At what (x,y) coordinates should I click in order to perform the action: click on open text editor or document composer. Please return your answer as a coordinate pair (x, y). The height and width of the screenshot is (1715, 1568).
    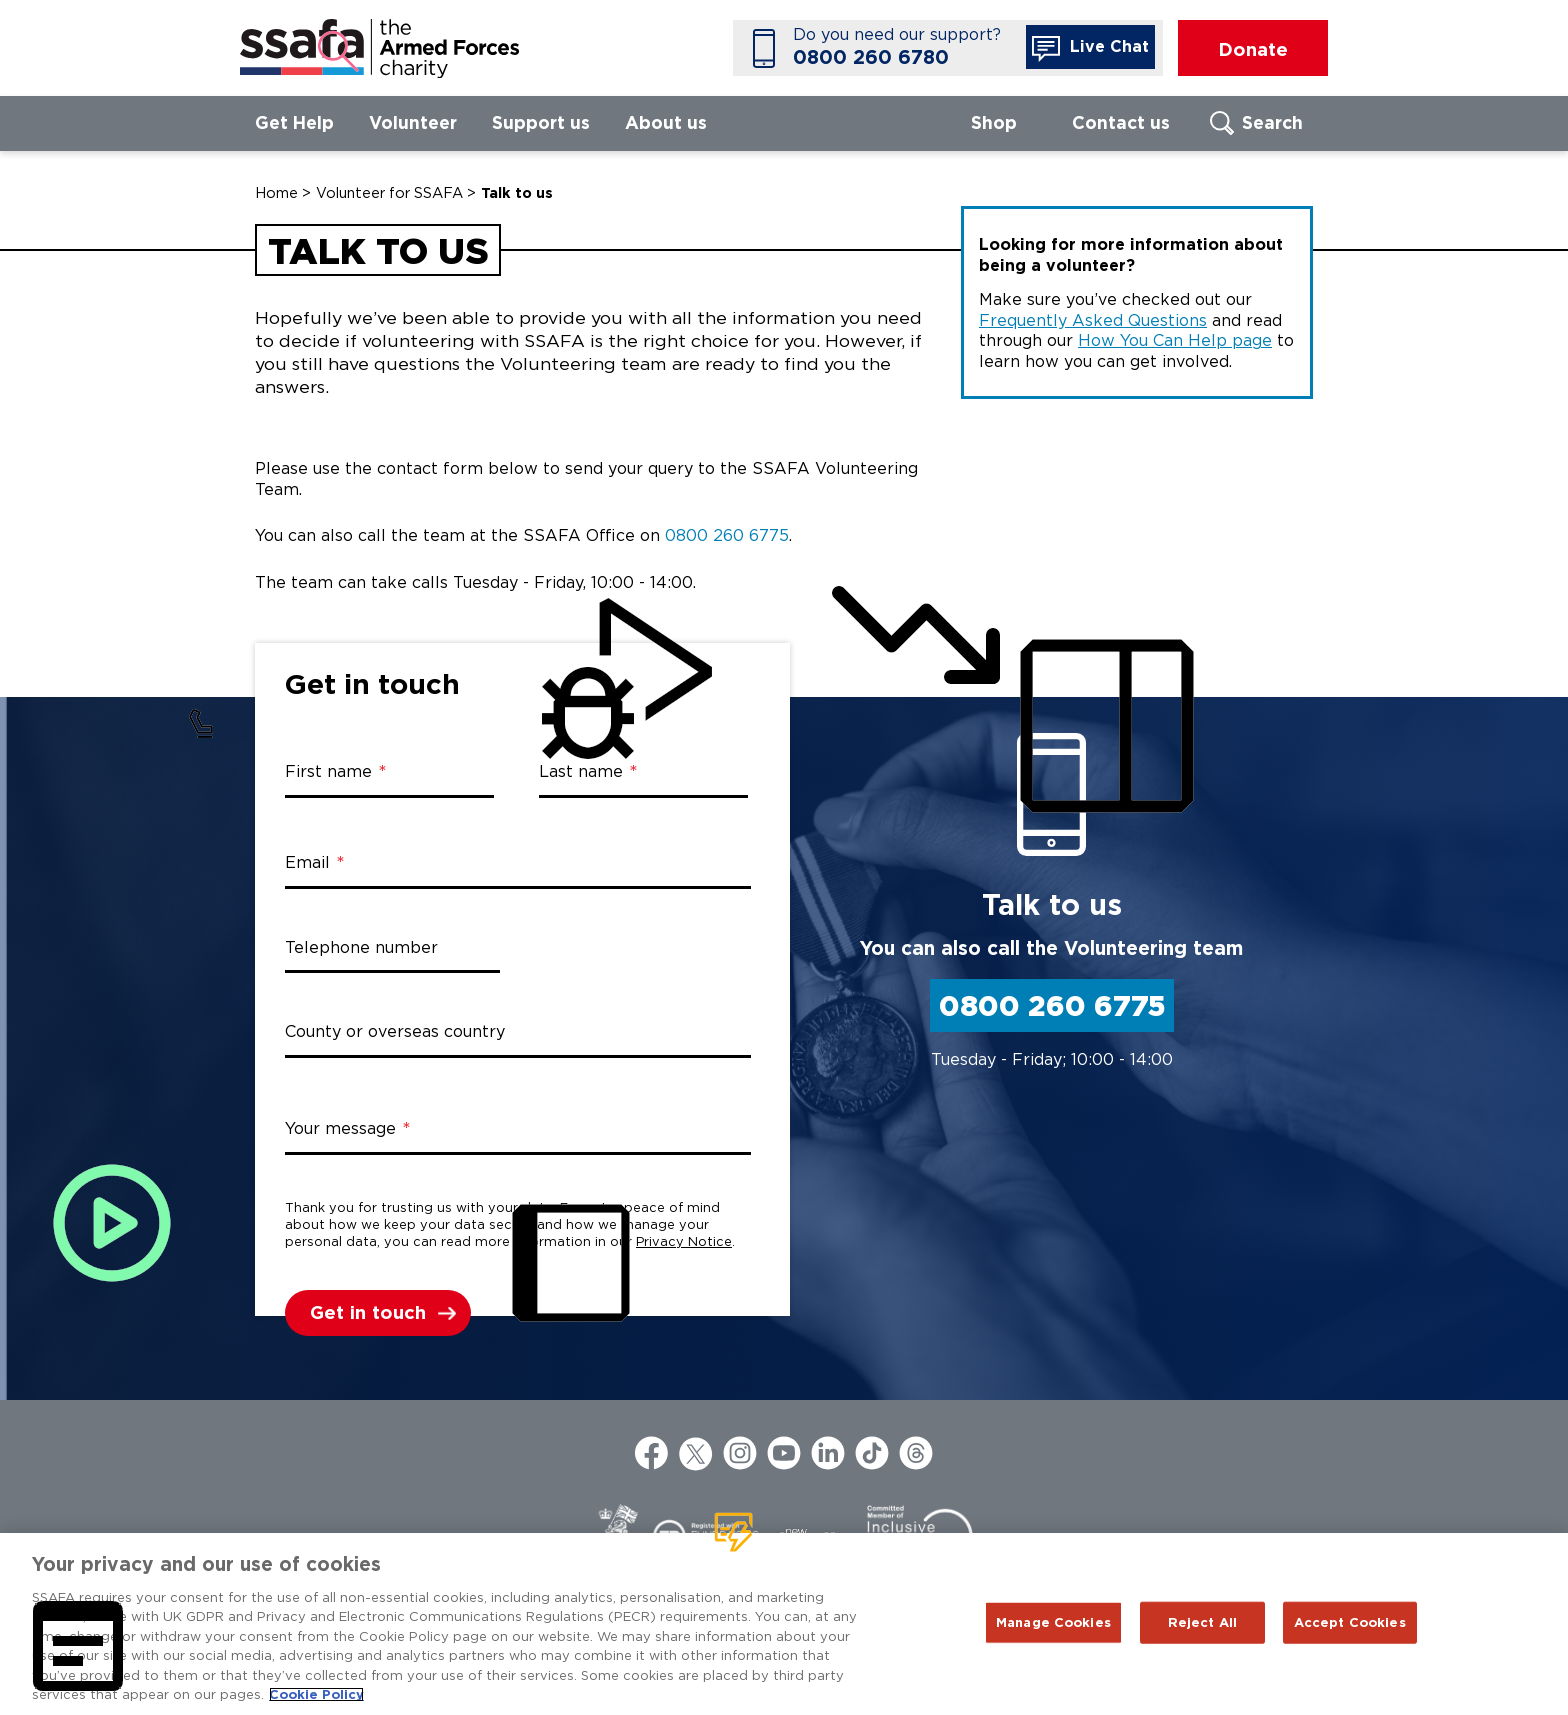
    Looking at the image, I should click on (78, 1646).